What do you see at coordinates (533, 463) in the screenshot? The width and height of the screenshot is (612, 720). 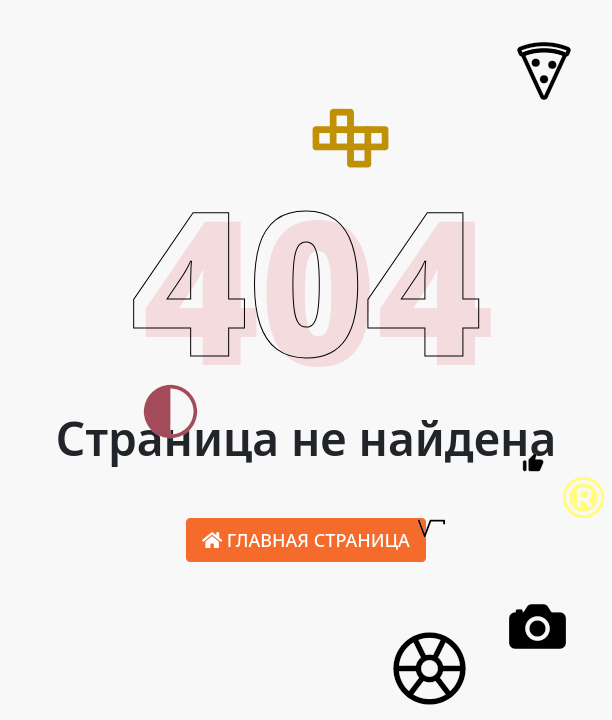 I see `like or upvote content` at bounding box center [533, 463].